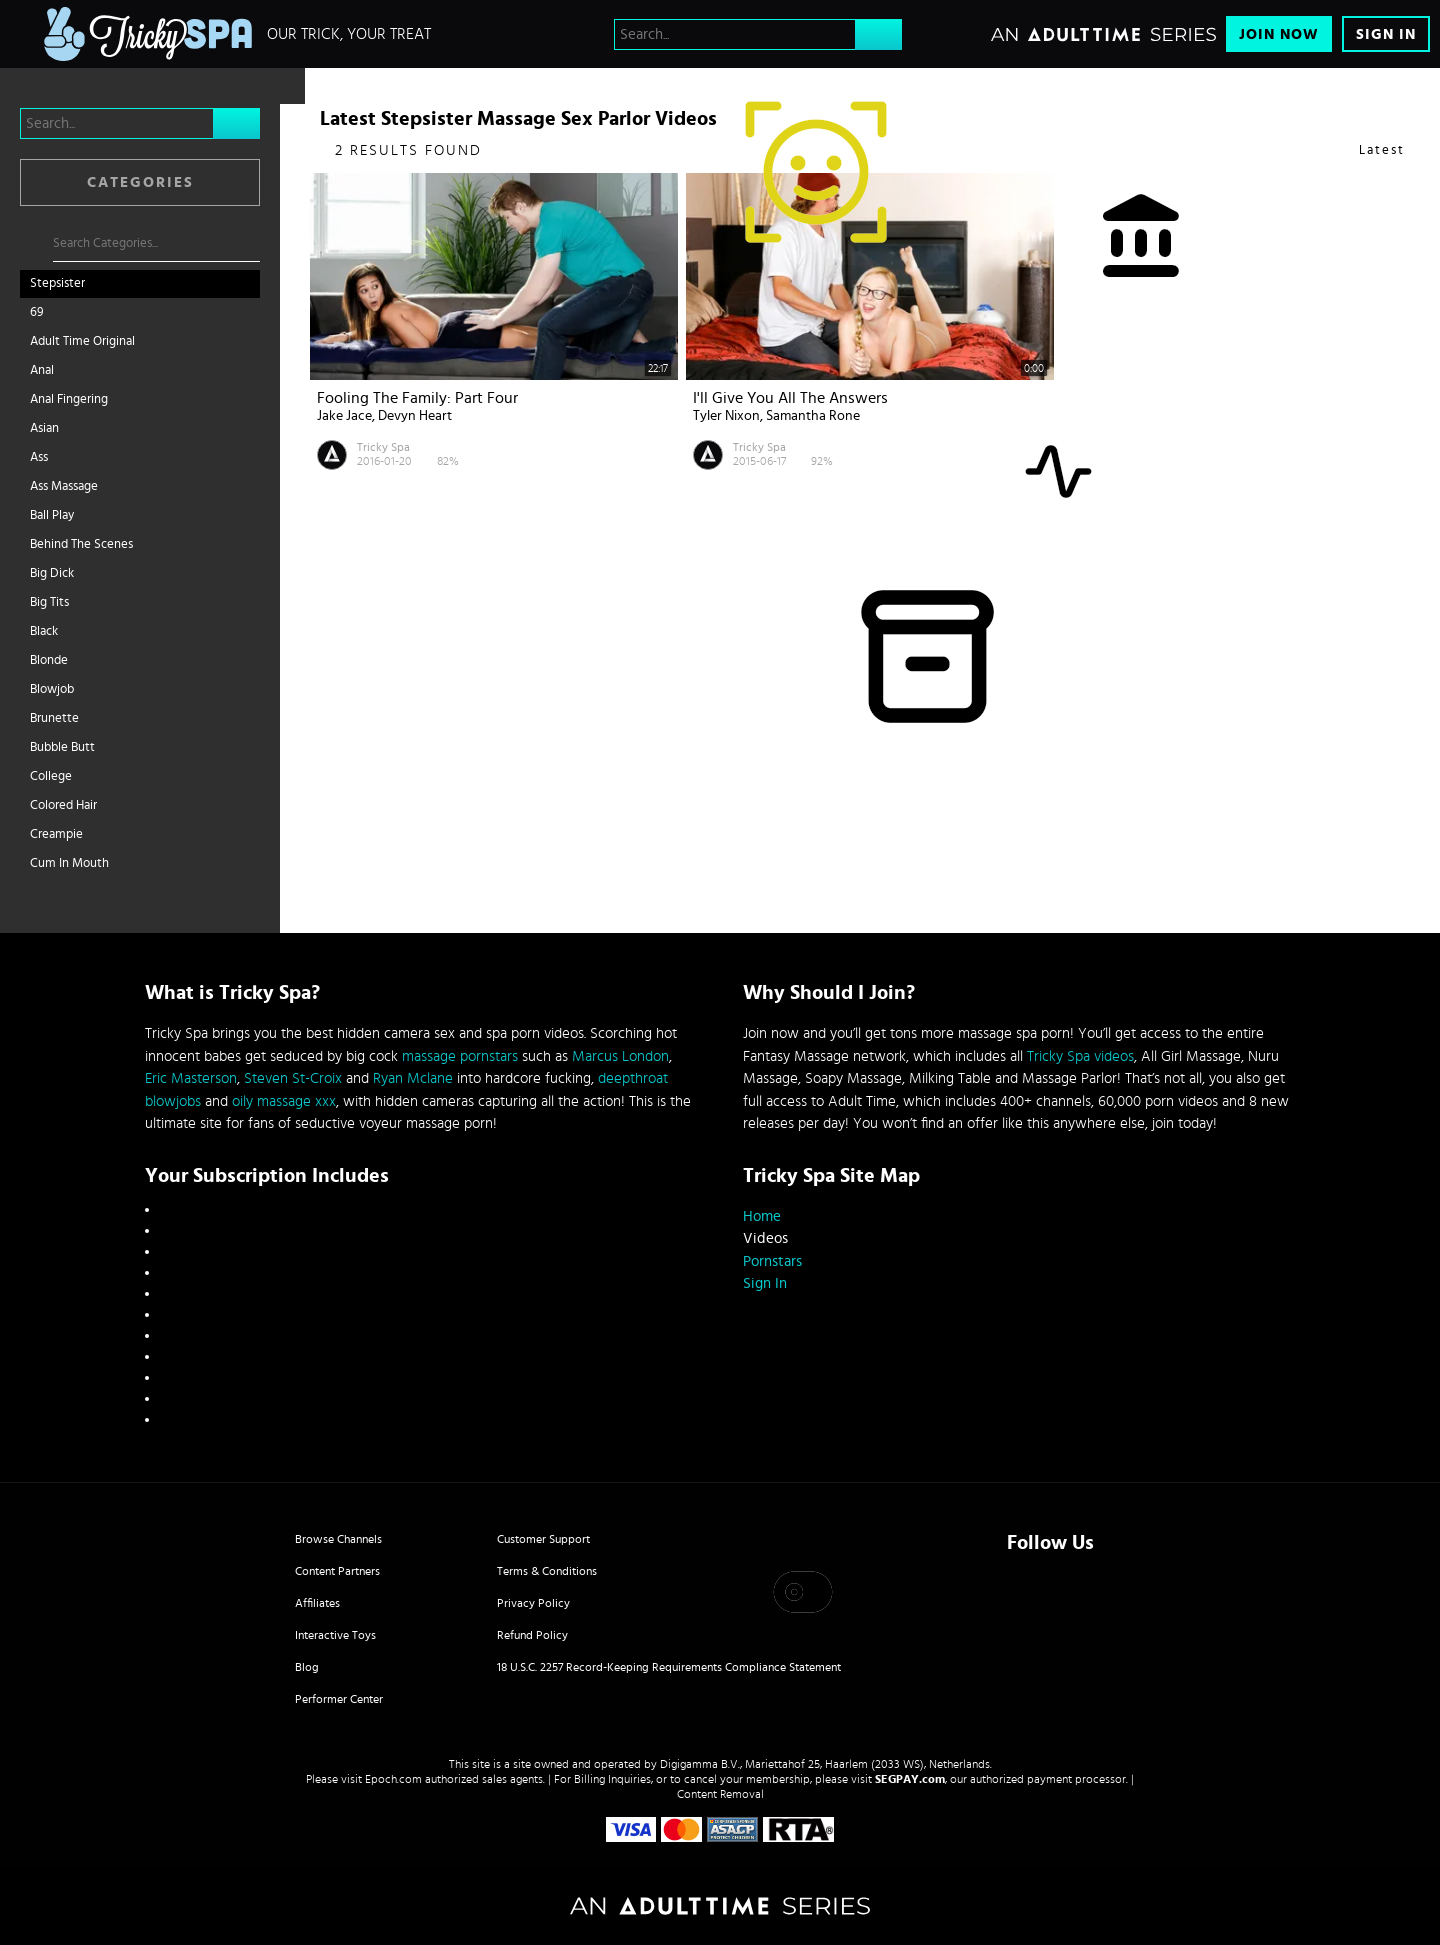  I want to click on access bank or financial account, so click(1143, 237).